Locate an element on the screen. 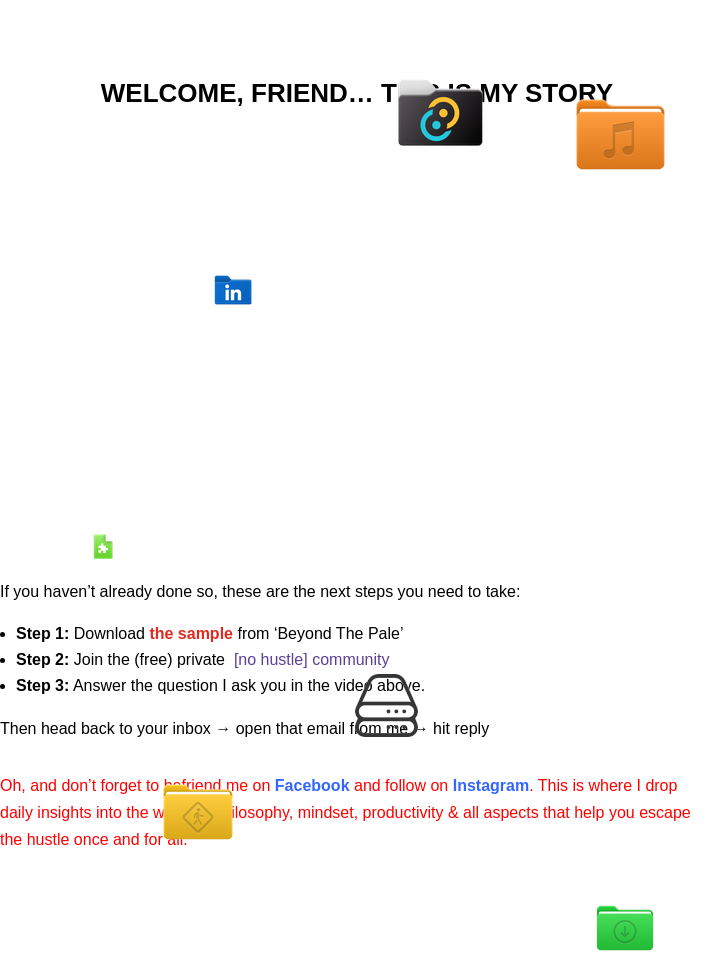 This screenshot has height=964, width=714. a browser or app extension file is located at coordinates (128, 547).